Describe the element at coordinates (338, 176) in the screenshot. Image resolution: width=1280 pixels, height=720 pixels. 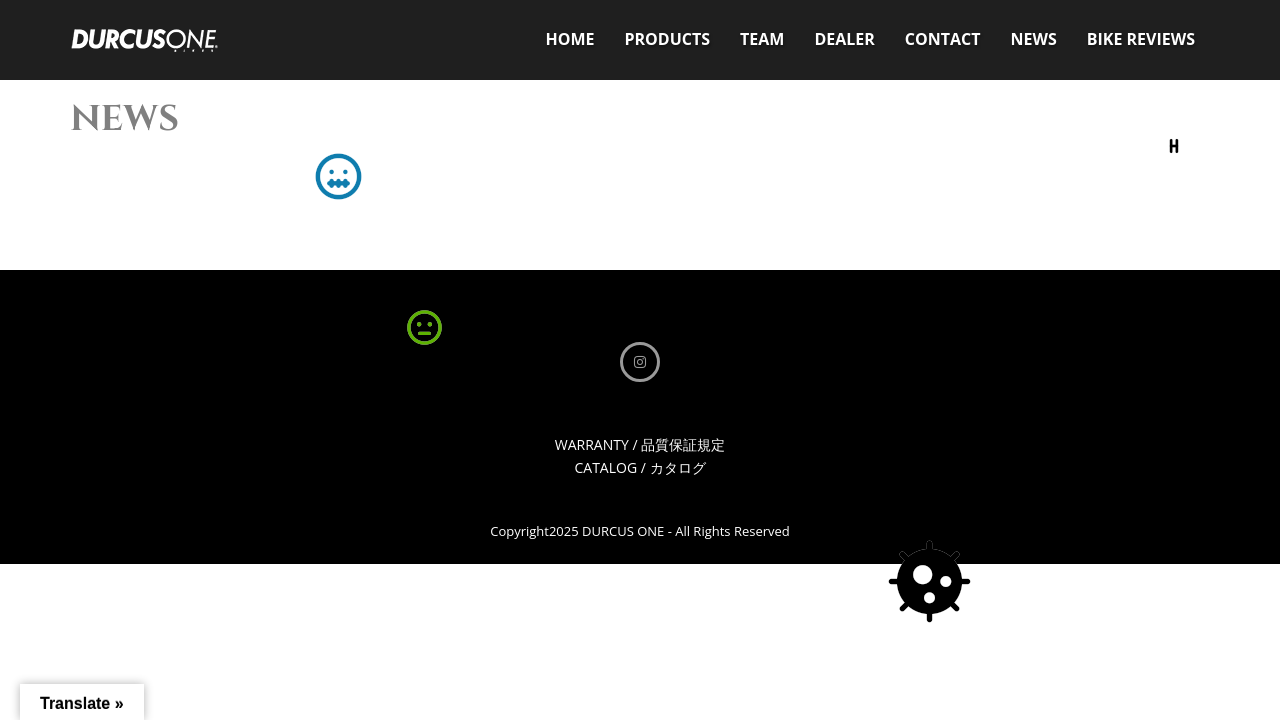
I see `indicates a muted or silenced notification state` at that location.